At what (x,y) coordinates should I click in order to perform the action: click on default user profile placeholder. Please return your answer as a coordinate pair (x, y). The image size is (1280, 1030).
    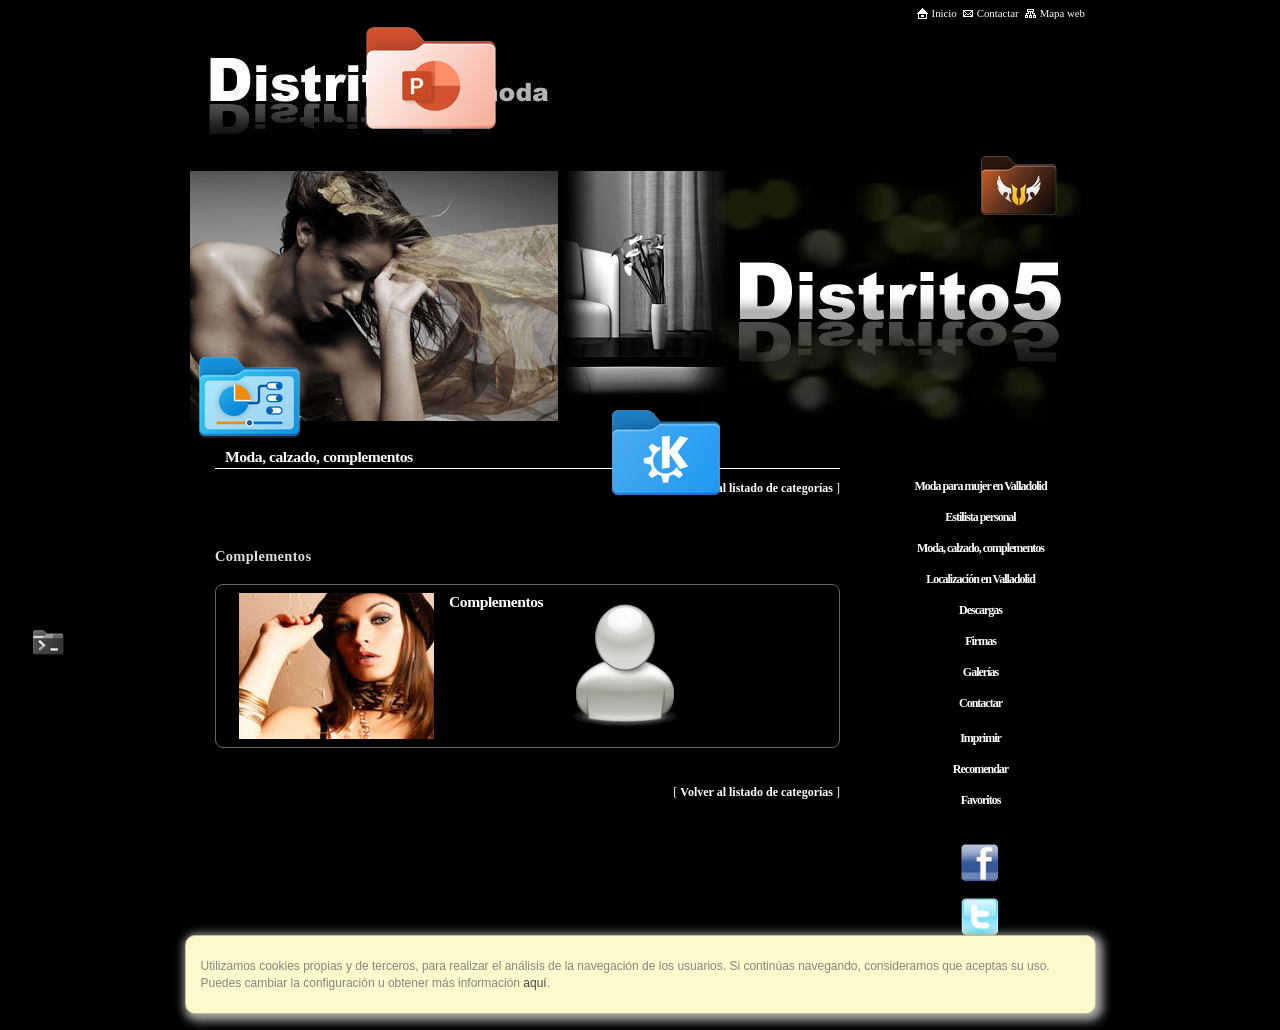
    Looking at the image, I should click on (625, 668).